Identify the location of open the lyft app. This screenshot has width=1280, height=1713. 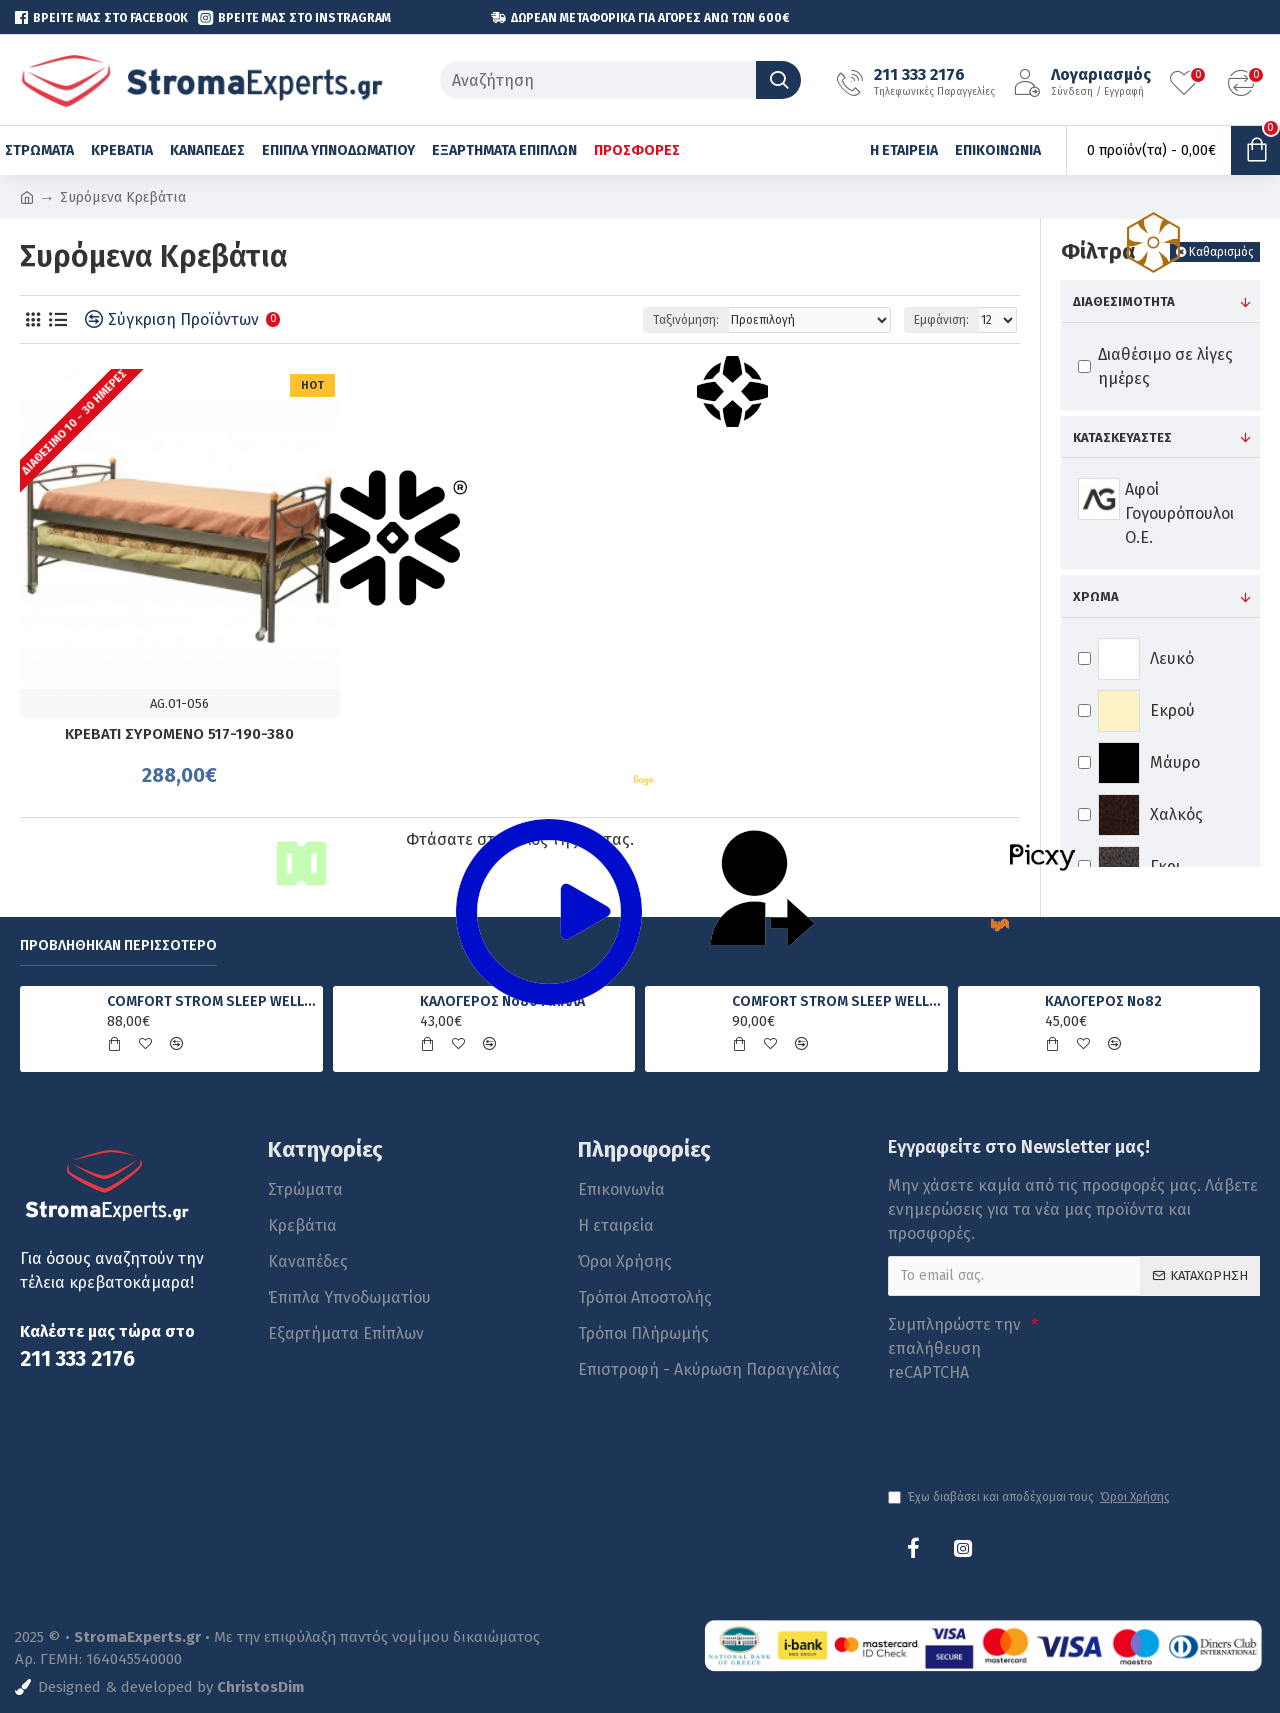
(1000, 925).